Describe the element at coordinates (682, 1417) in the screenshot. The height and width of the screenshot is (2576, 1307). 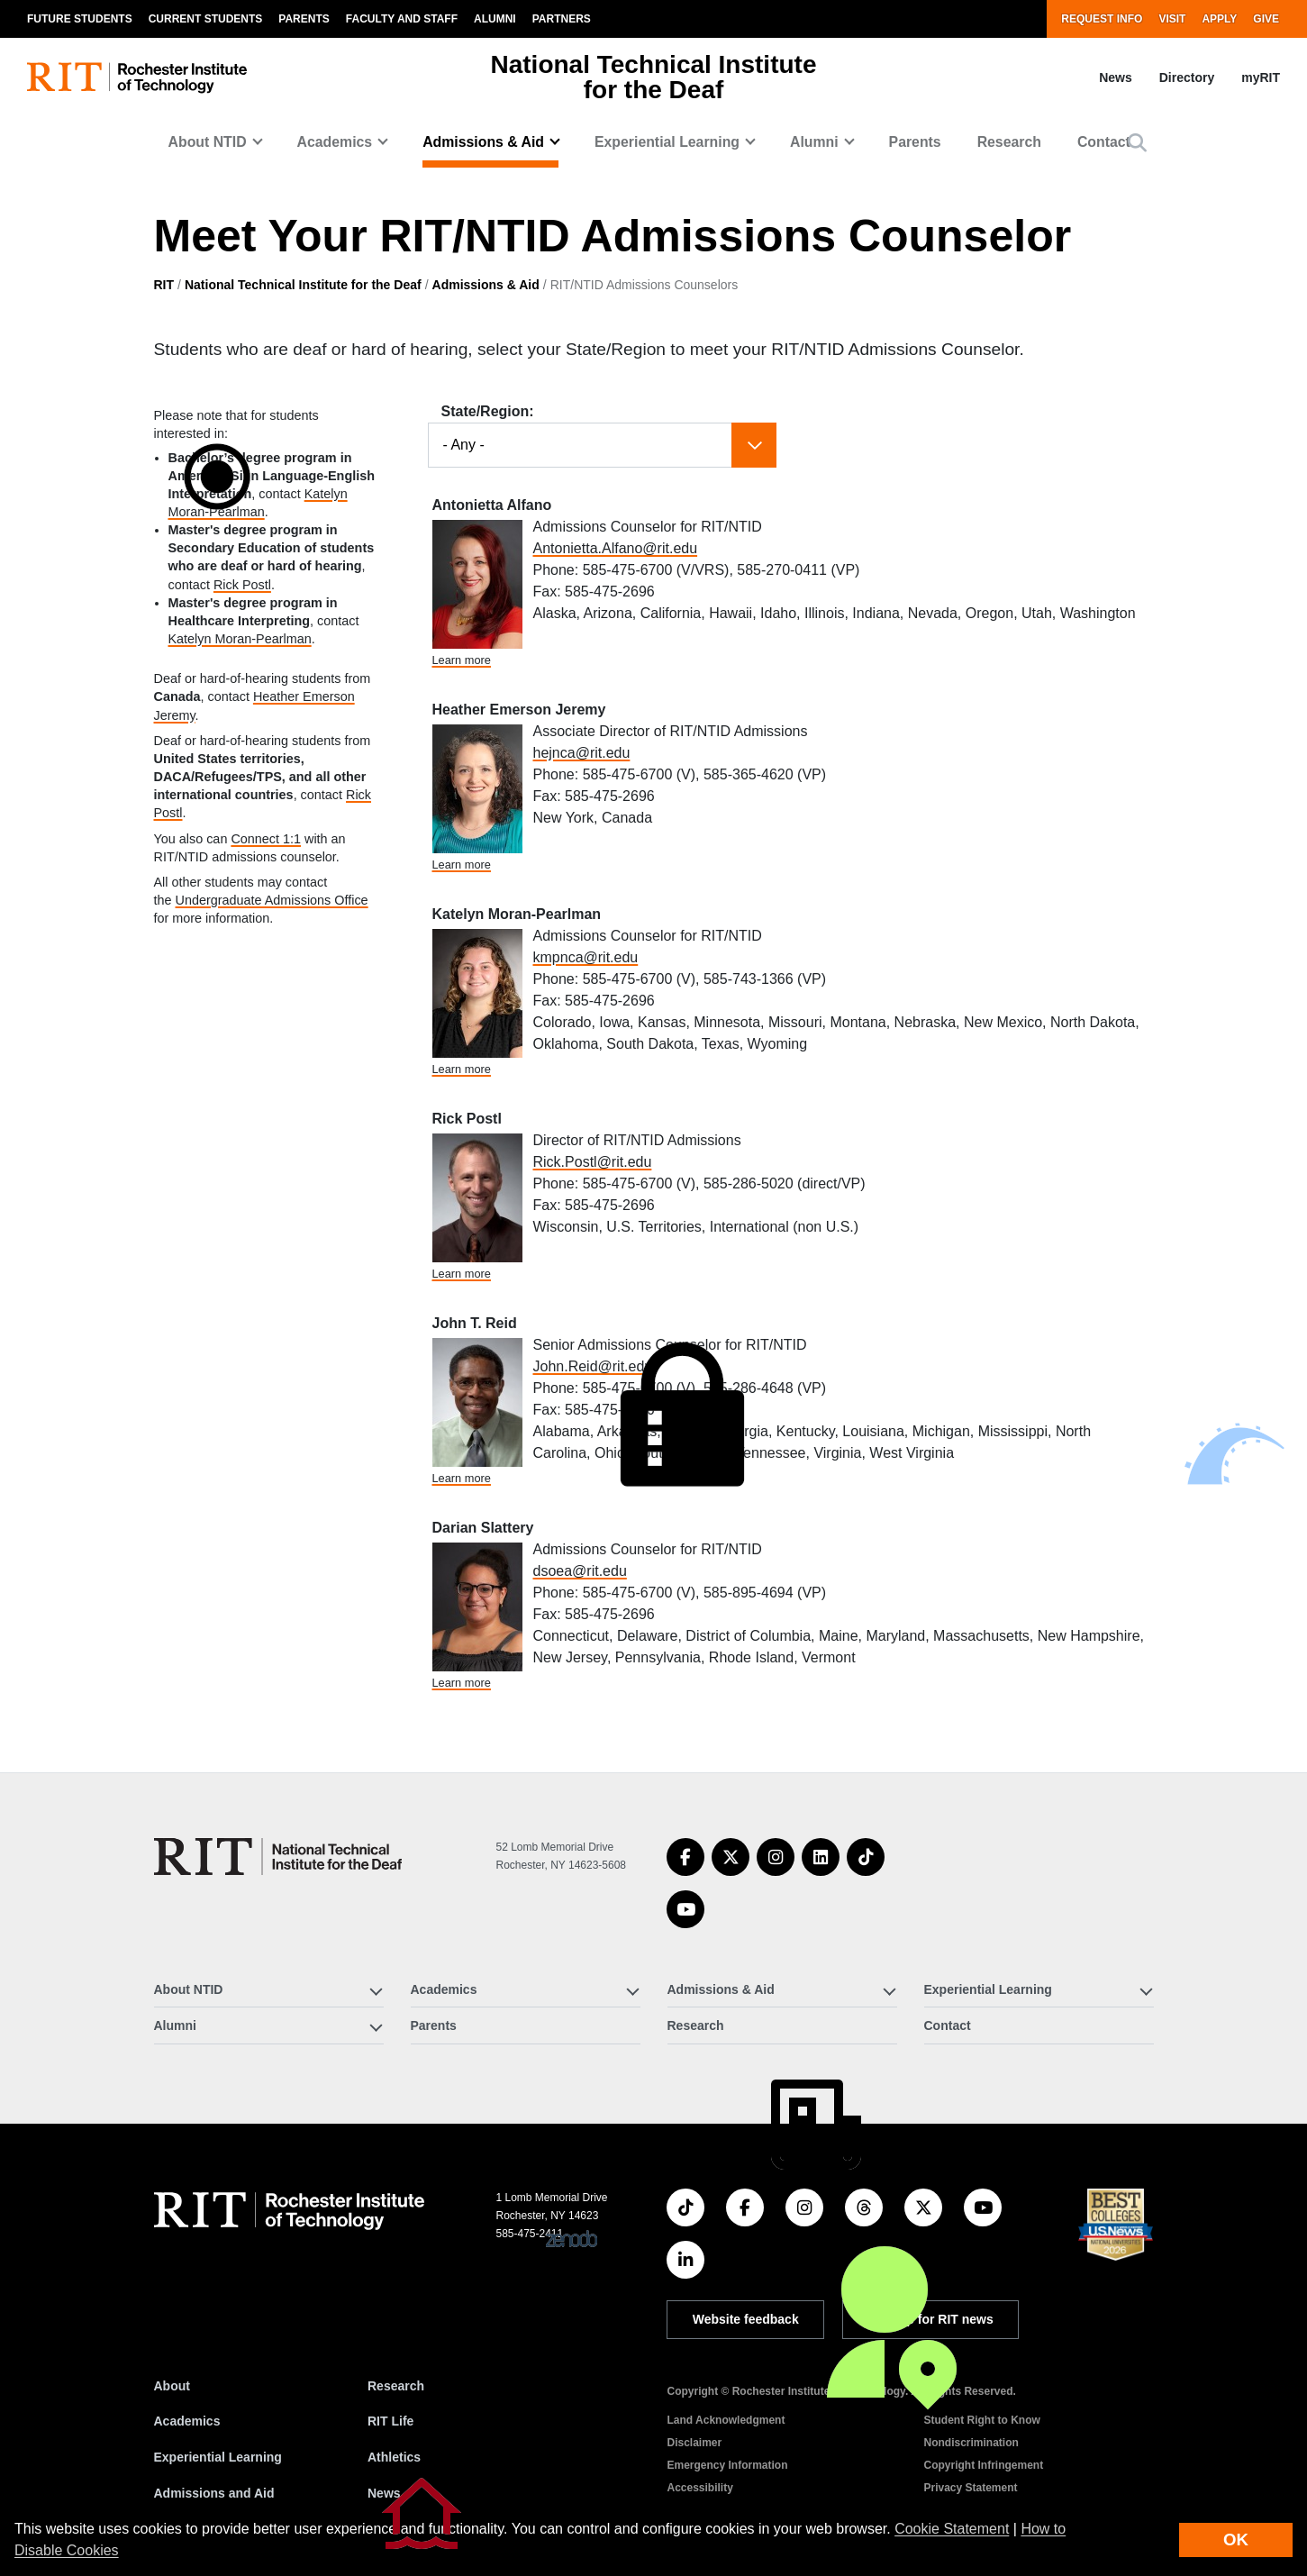
I see `access a private git repository` at that location.